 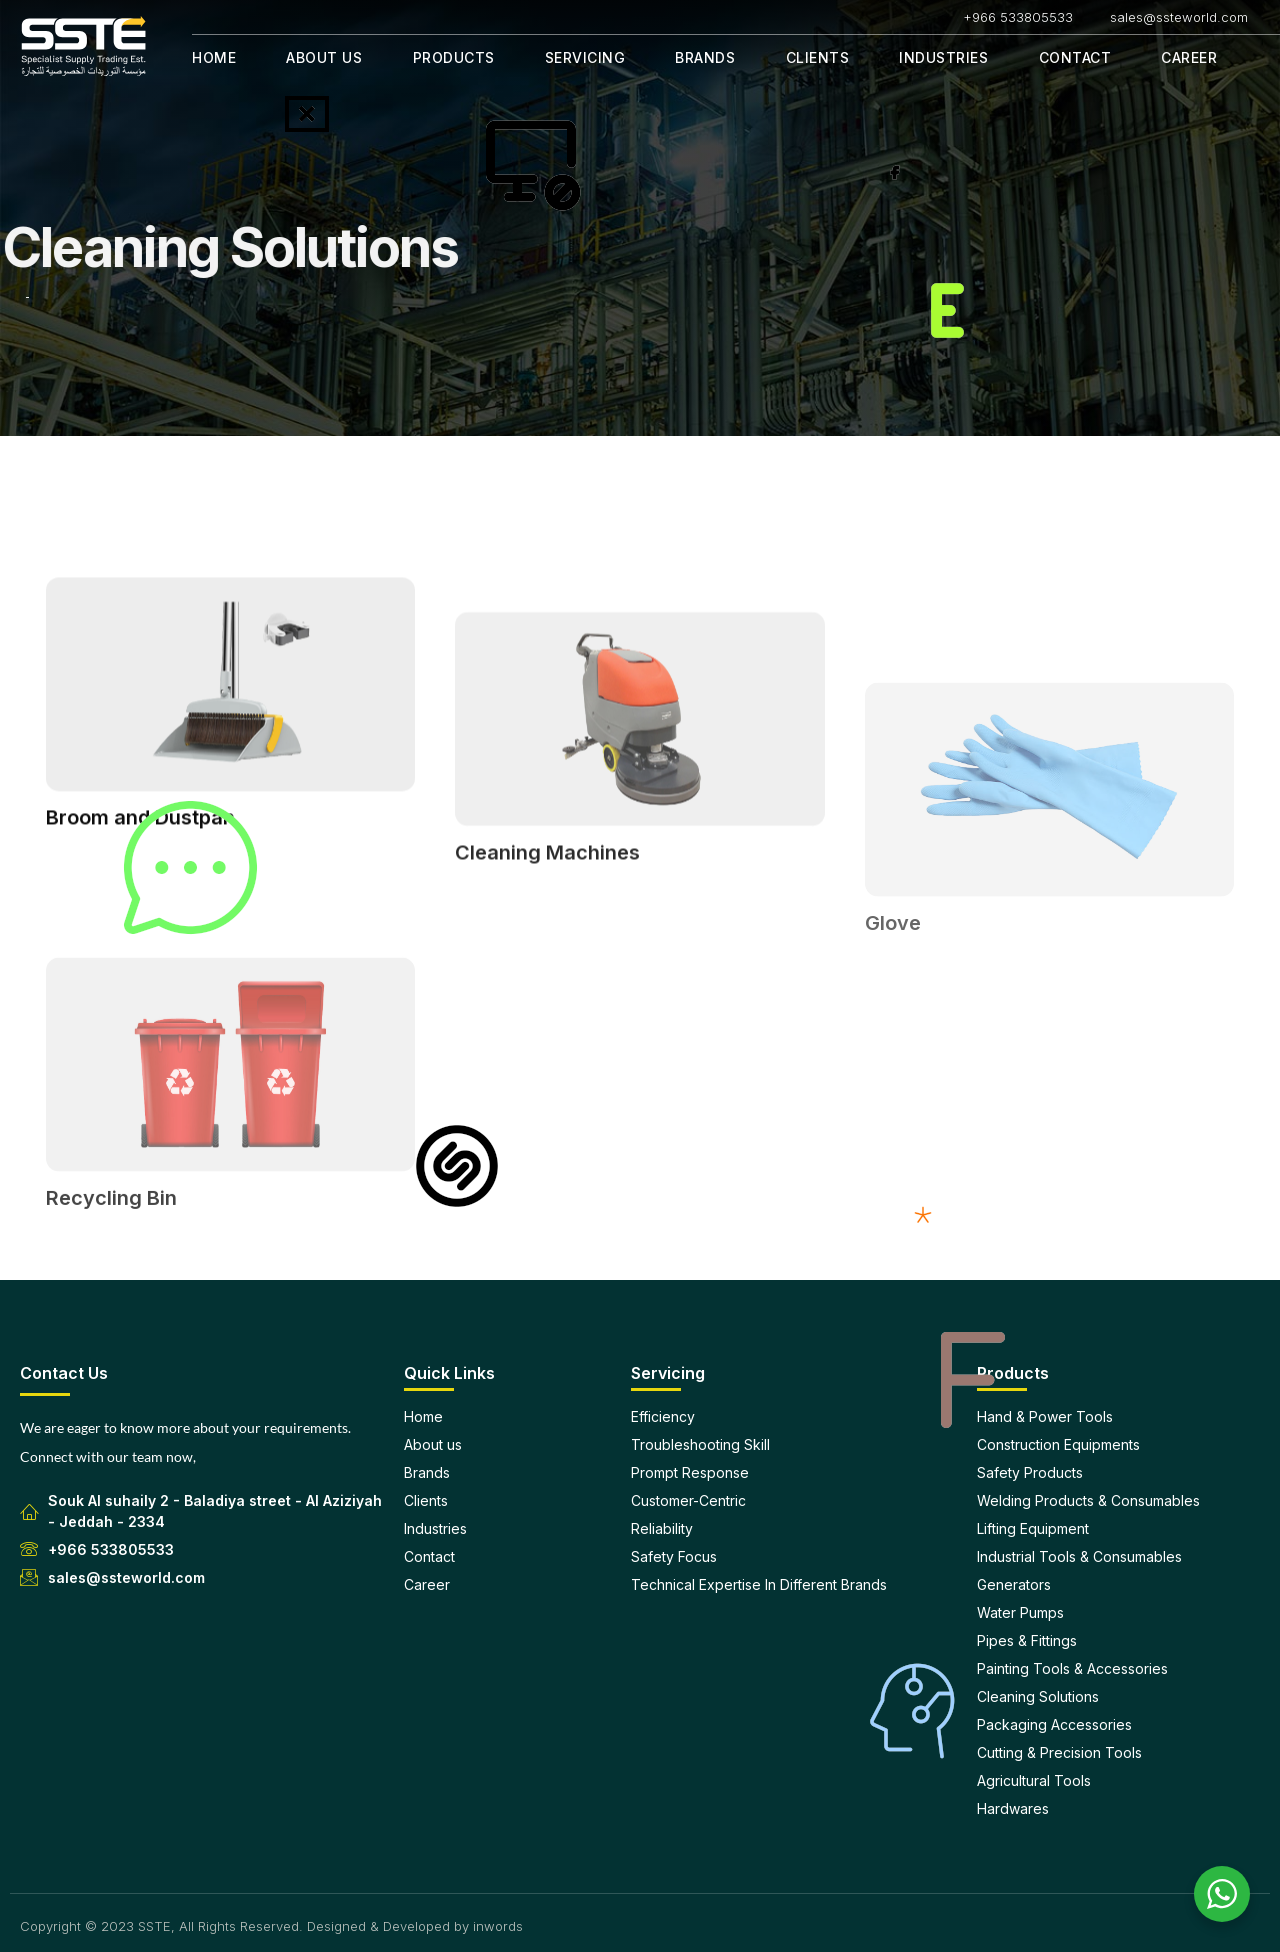 What do you see at coordinates (457, 1166) in the screenshot?
I see `identify a song with Shazam` at bounding box center [457, 1166].